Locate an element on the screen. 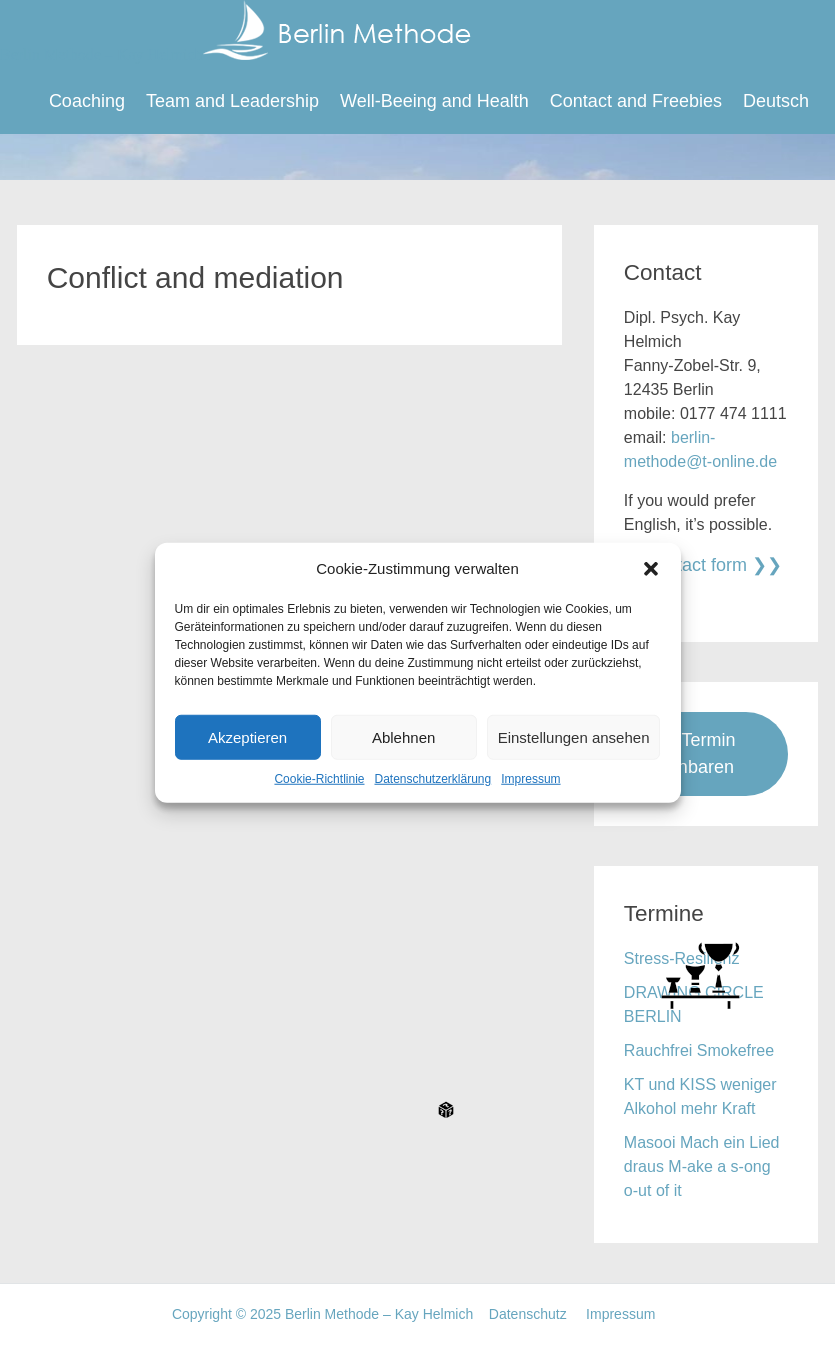  randomize or shuffle selection is located at coordinates (446, 1110).